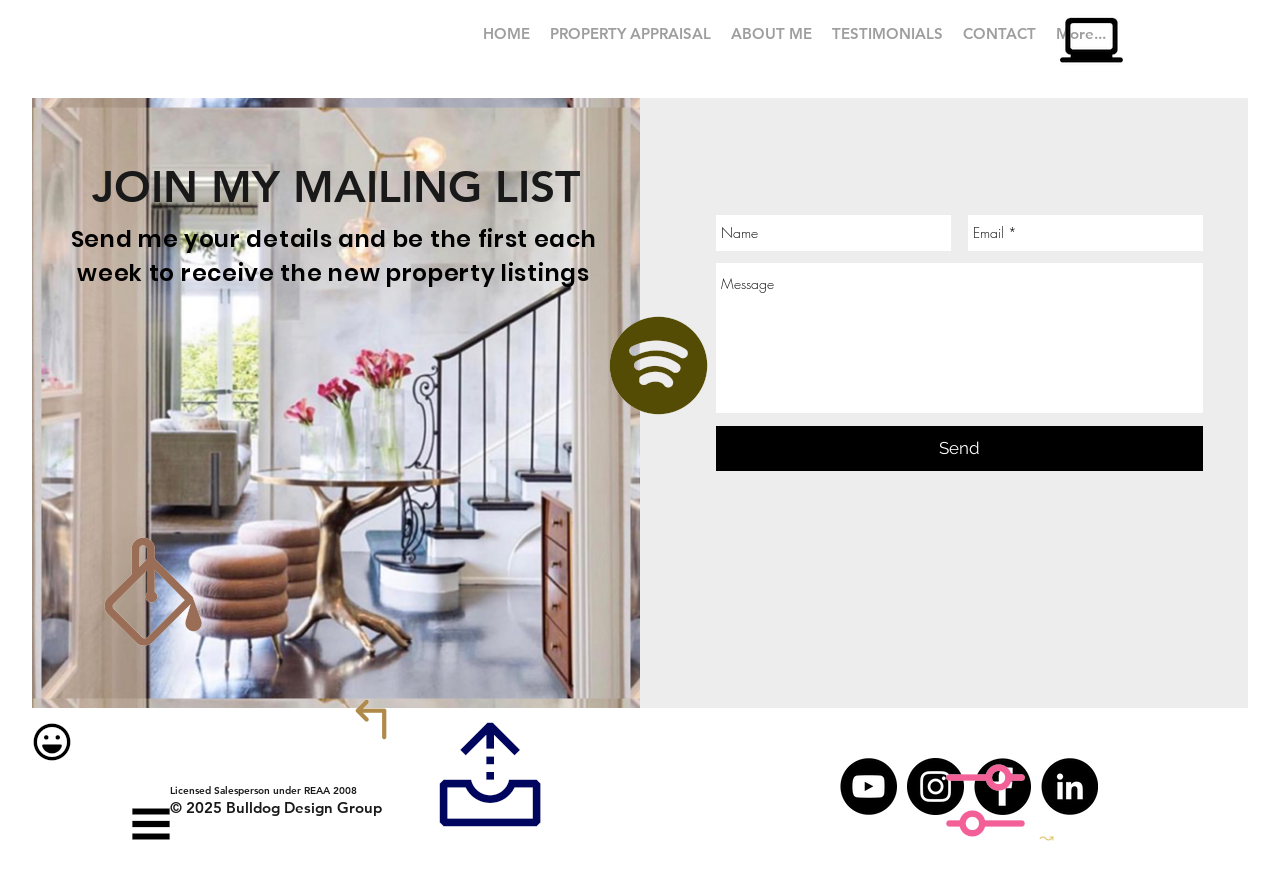 Image resolution: width=1280 pixels, height=887 pixels. I want to click on open settings or preferences, so click(985, 800).